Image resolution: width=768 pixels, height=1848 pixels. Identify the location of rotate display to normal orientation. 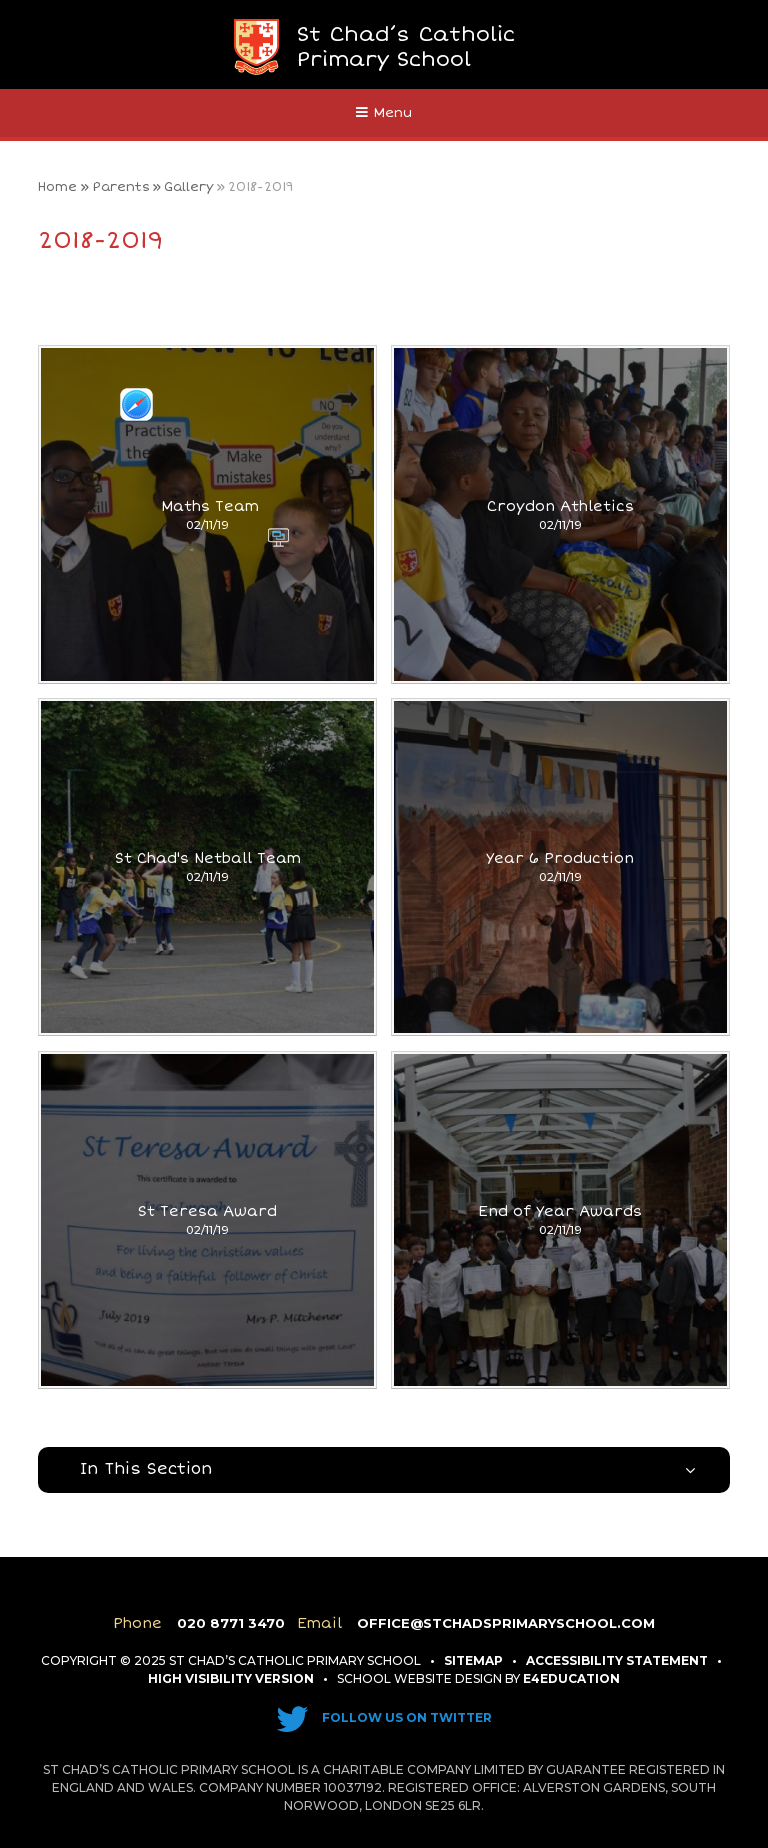
(278, 537).